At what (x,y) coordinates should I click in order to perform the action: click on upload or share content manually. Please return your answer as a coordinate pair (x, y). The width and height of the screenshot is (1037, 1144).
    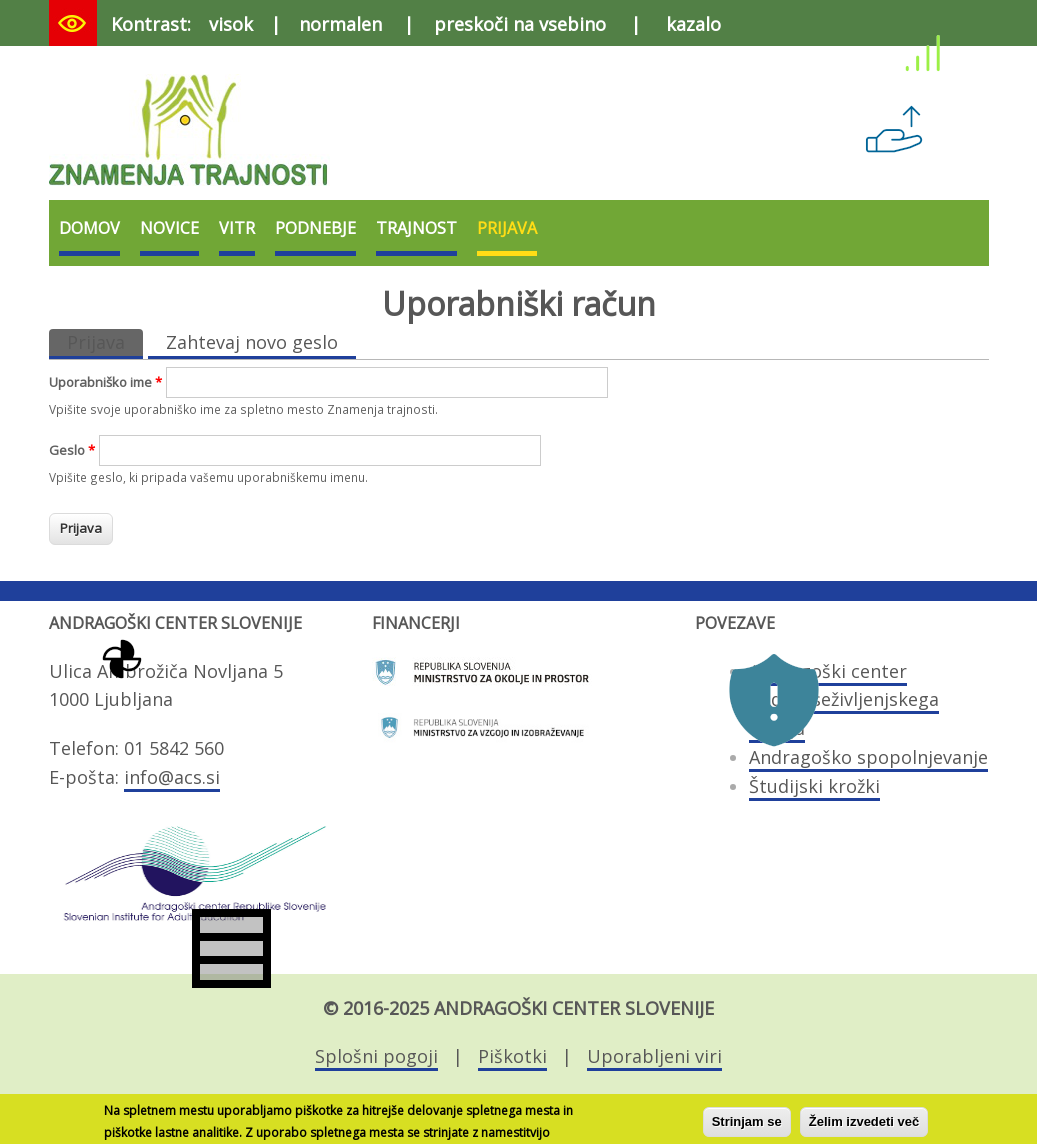
    Looking at the image, I should click on (896, 132).